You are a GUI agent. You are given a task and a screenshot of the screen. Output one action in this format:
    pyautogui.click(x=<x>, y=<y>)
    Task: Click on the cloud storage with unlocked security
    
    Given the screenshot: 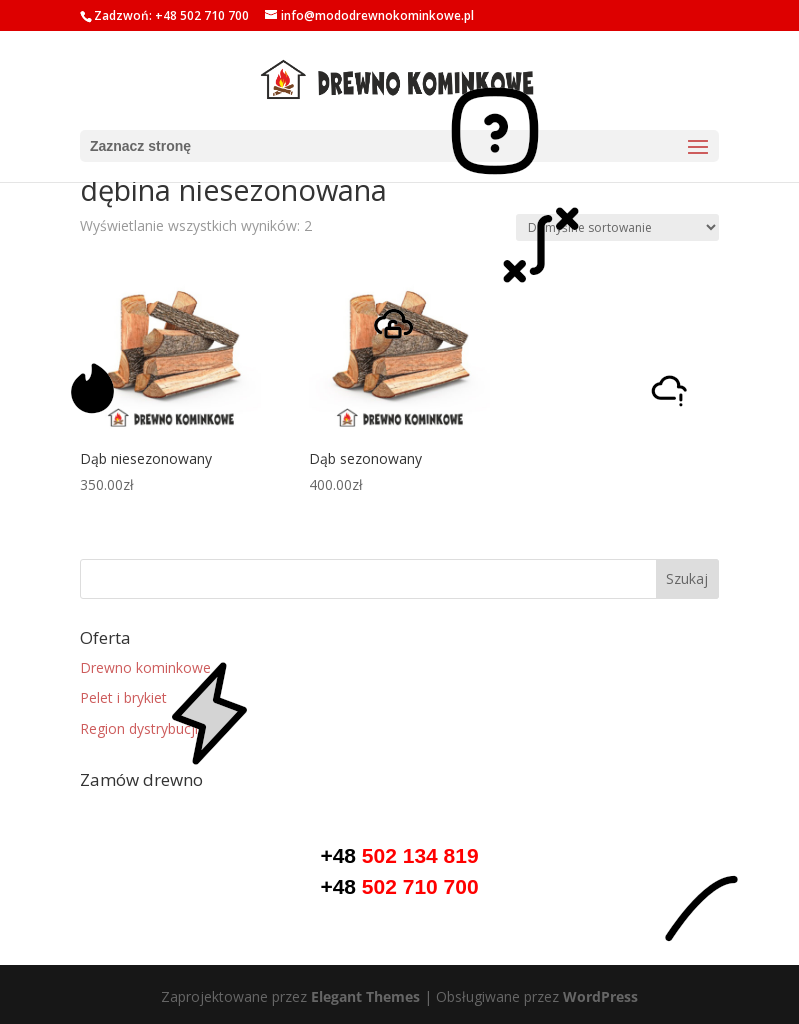 What is the action you would take?
    pyautogui.click(x=393, y=323)
    